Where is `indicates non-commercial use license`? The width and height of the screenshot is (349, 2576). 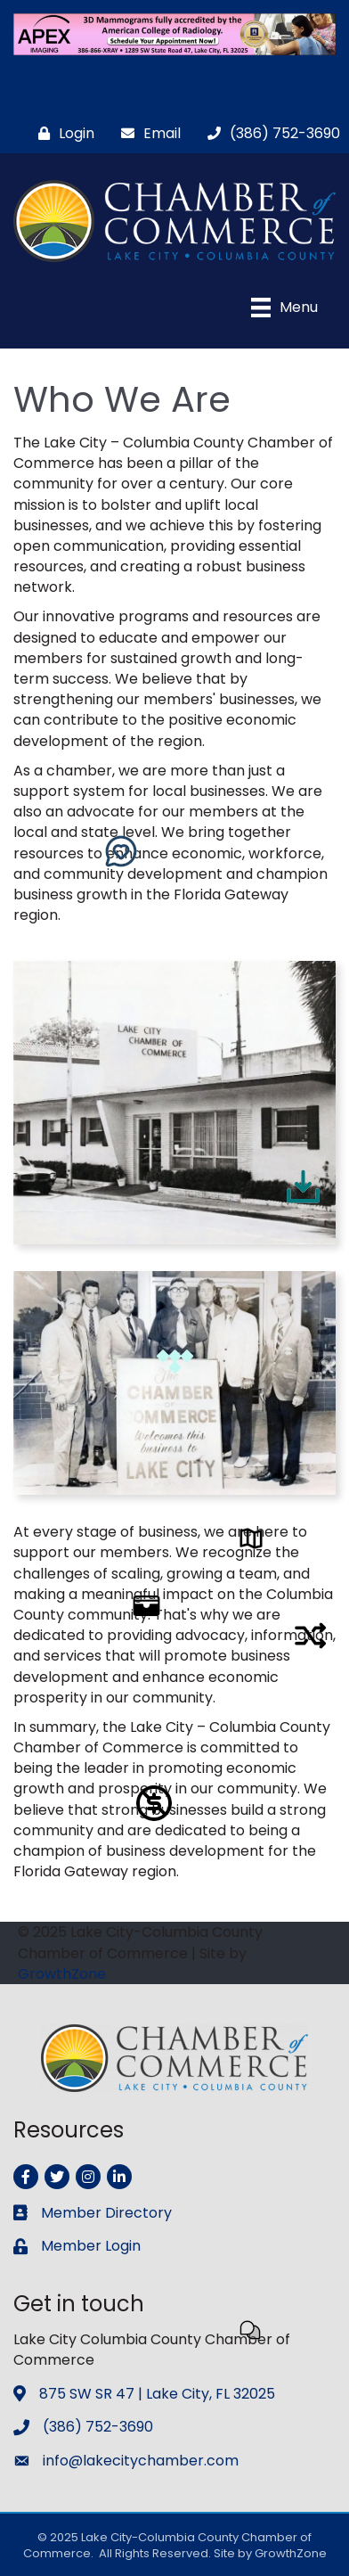 indicates non-commercial use license is located at coordinates (154, 1803).